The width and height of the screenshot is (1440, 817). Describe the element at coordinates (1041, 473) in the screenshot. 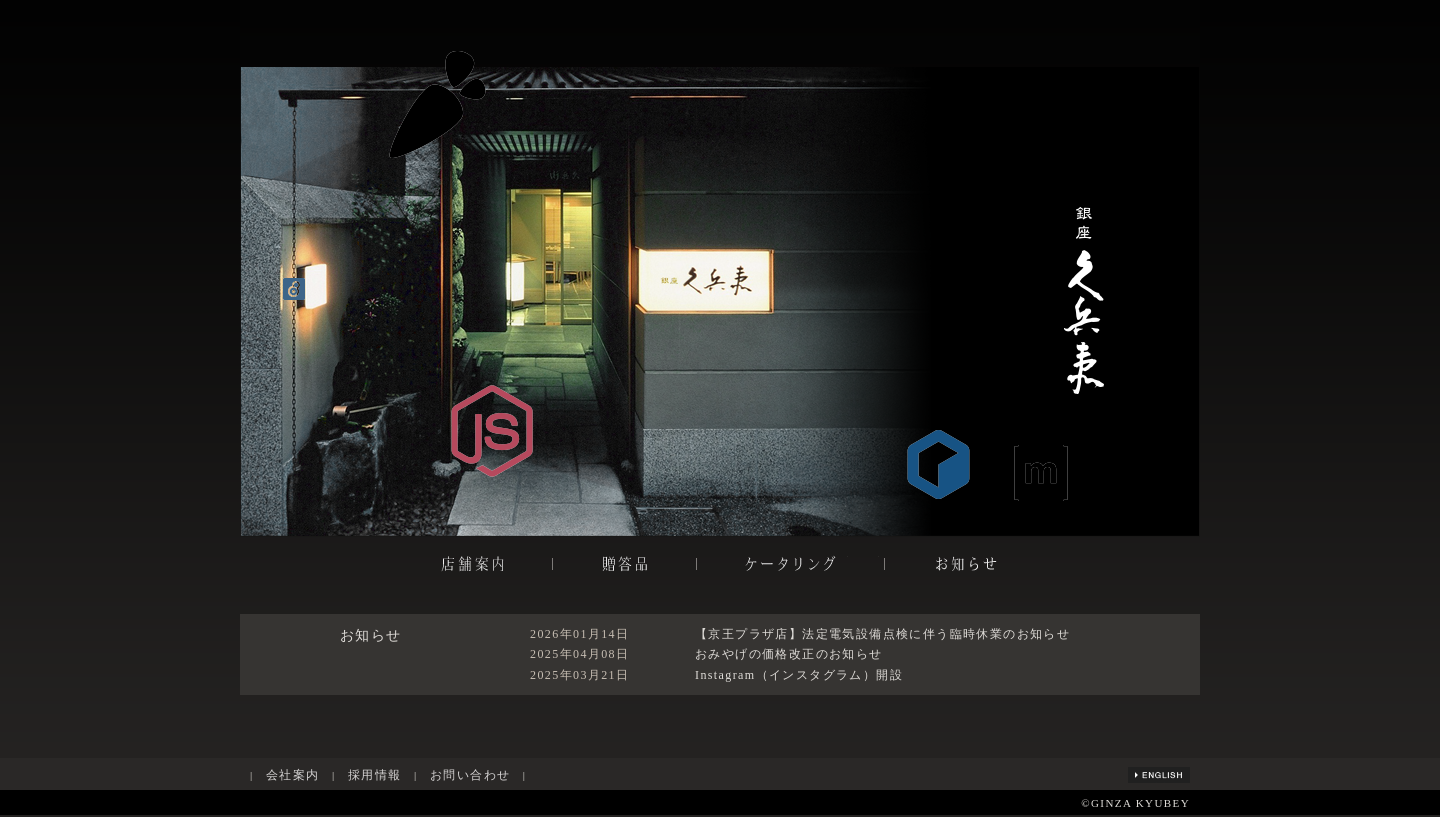

I see `open matrix messaging app` at that location.